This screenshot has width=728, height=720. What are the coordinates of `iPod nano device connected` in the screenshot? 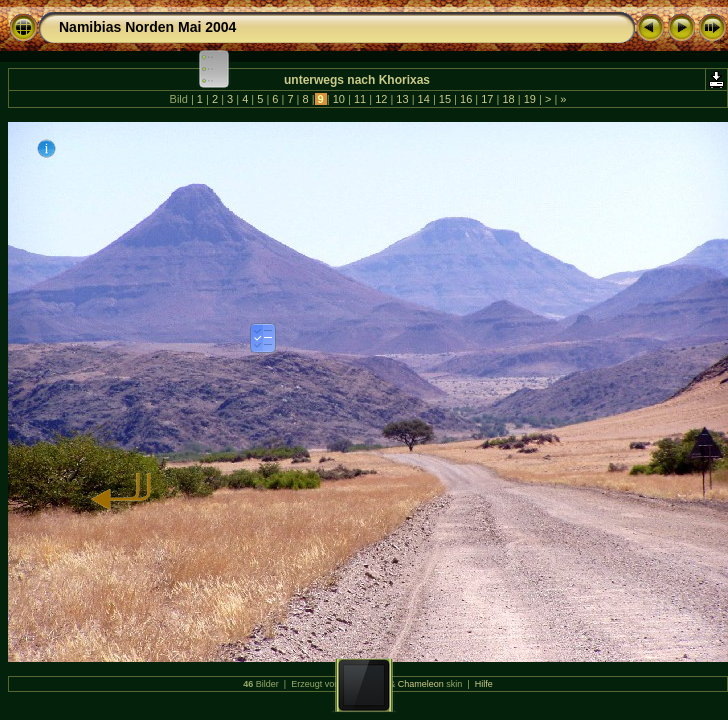 It's located at (364, 685).